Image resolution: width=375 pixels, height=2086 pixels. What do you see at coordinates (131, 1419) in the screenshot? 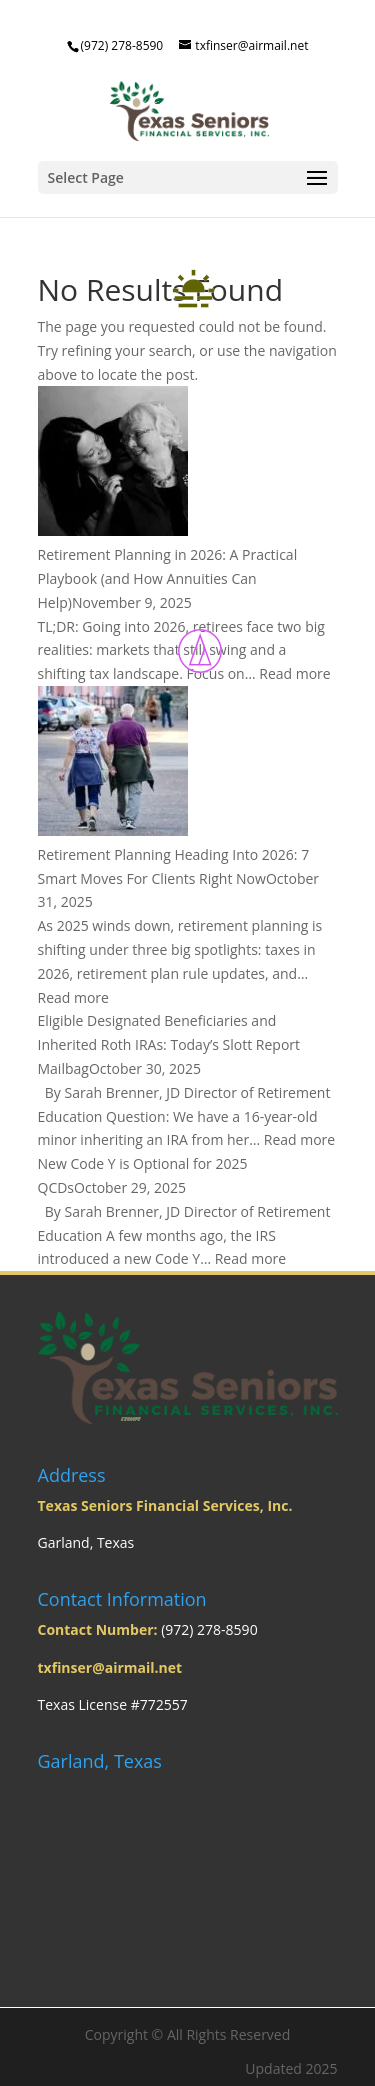
I see `link to L'Équipe sports news website` at bounding box center [131, 1419].